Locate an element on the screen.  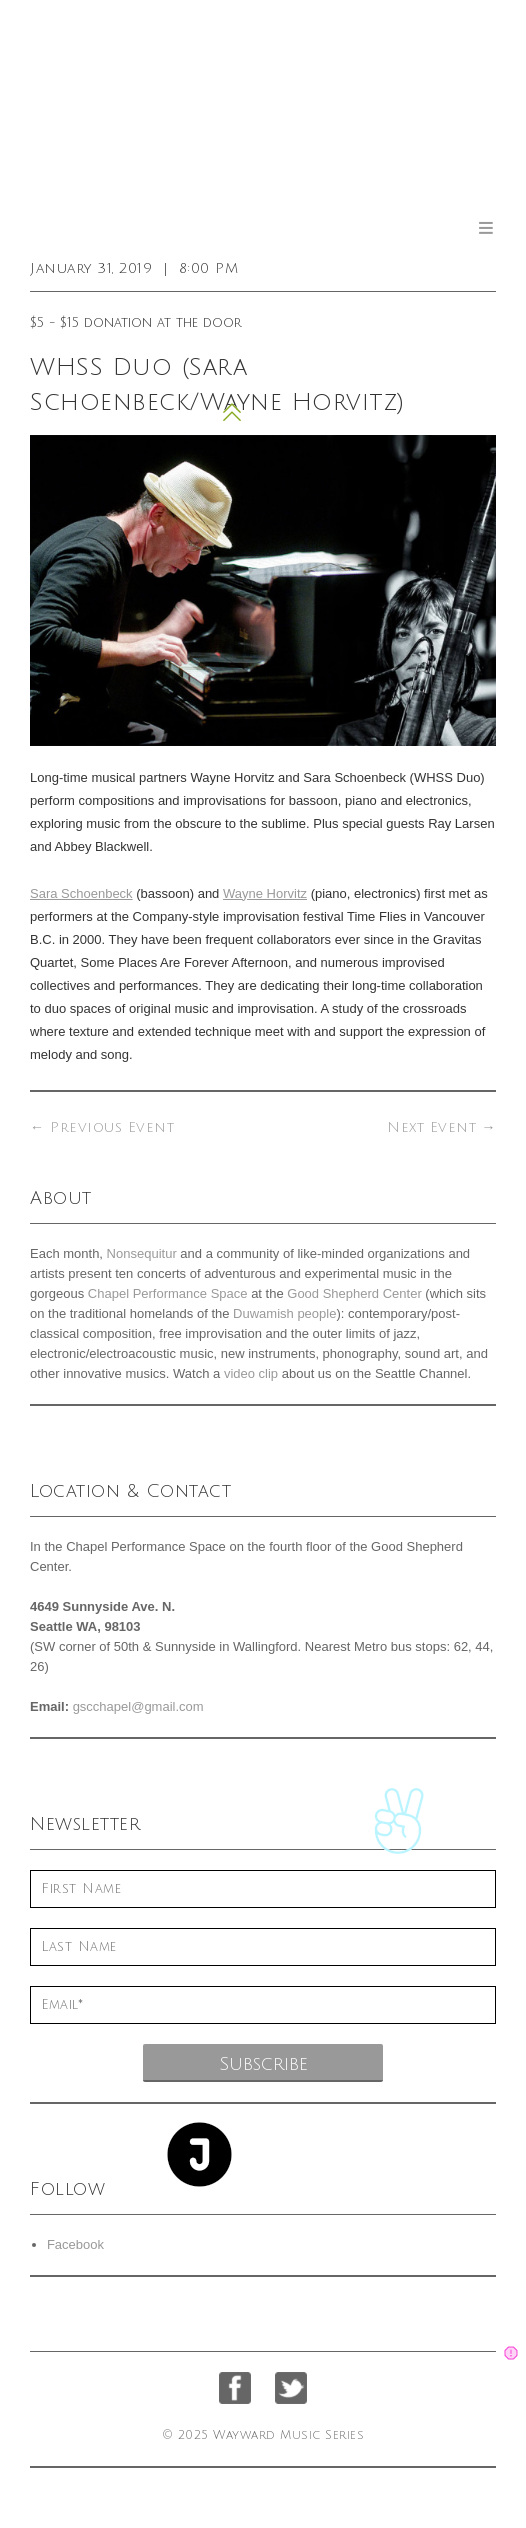
indicates a warning or critical alert is located at coordinates (511, 2353).